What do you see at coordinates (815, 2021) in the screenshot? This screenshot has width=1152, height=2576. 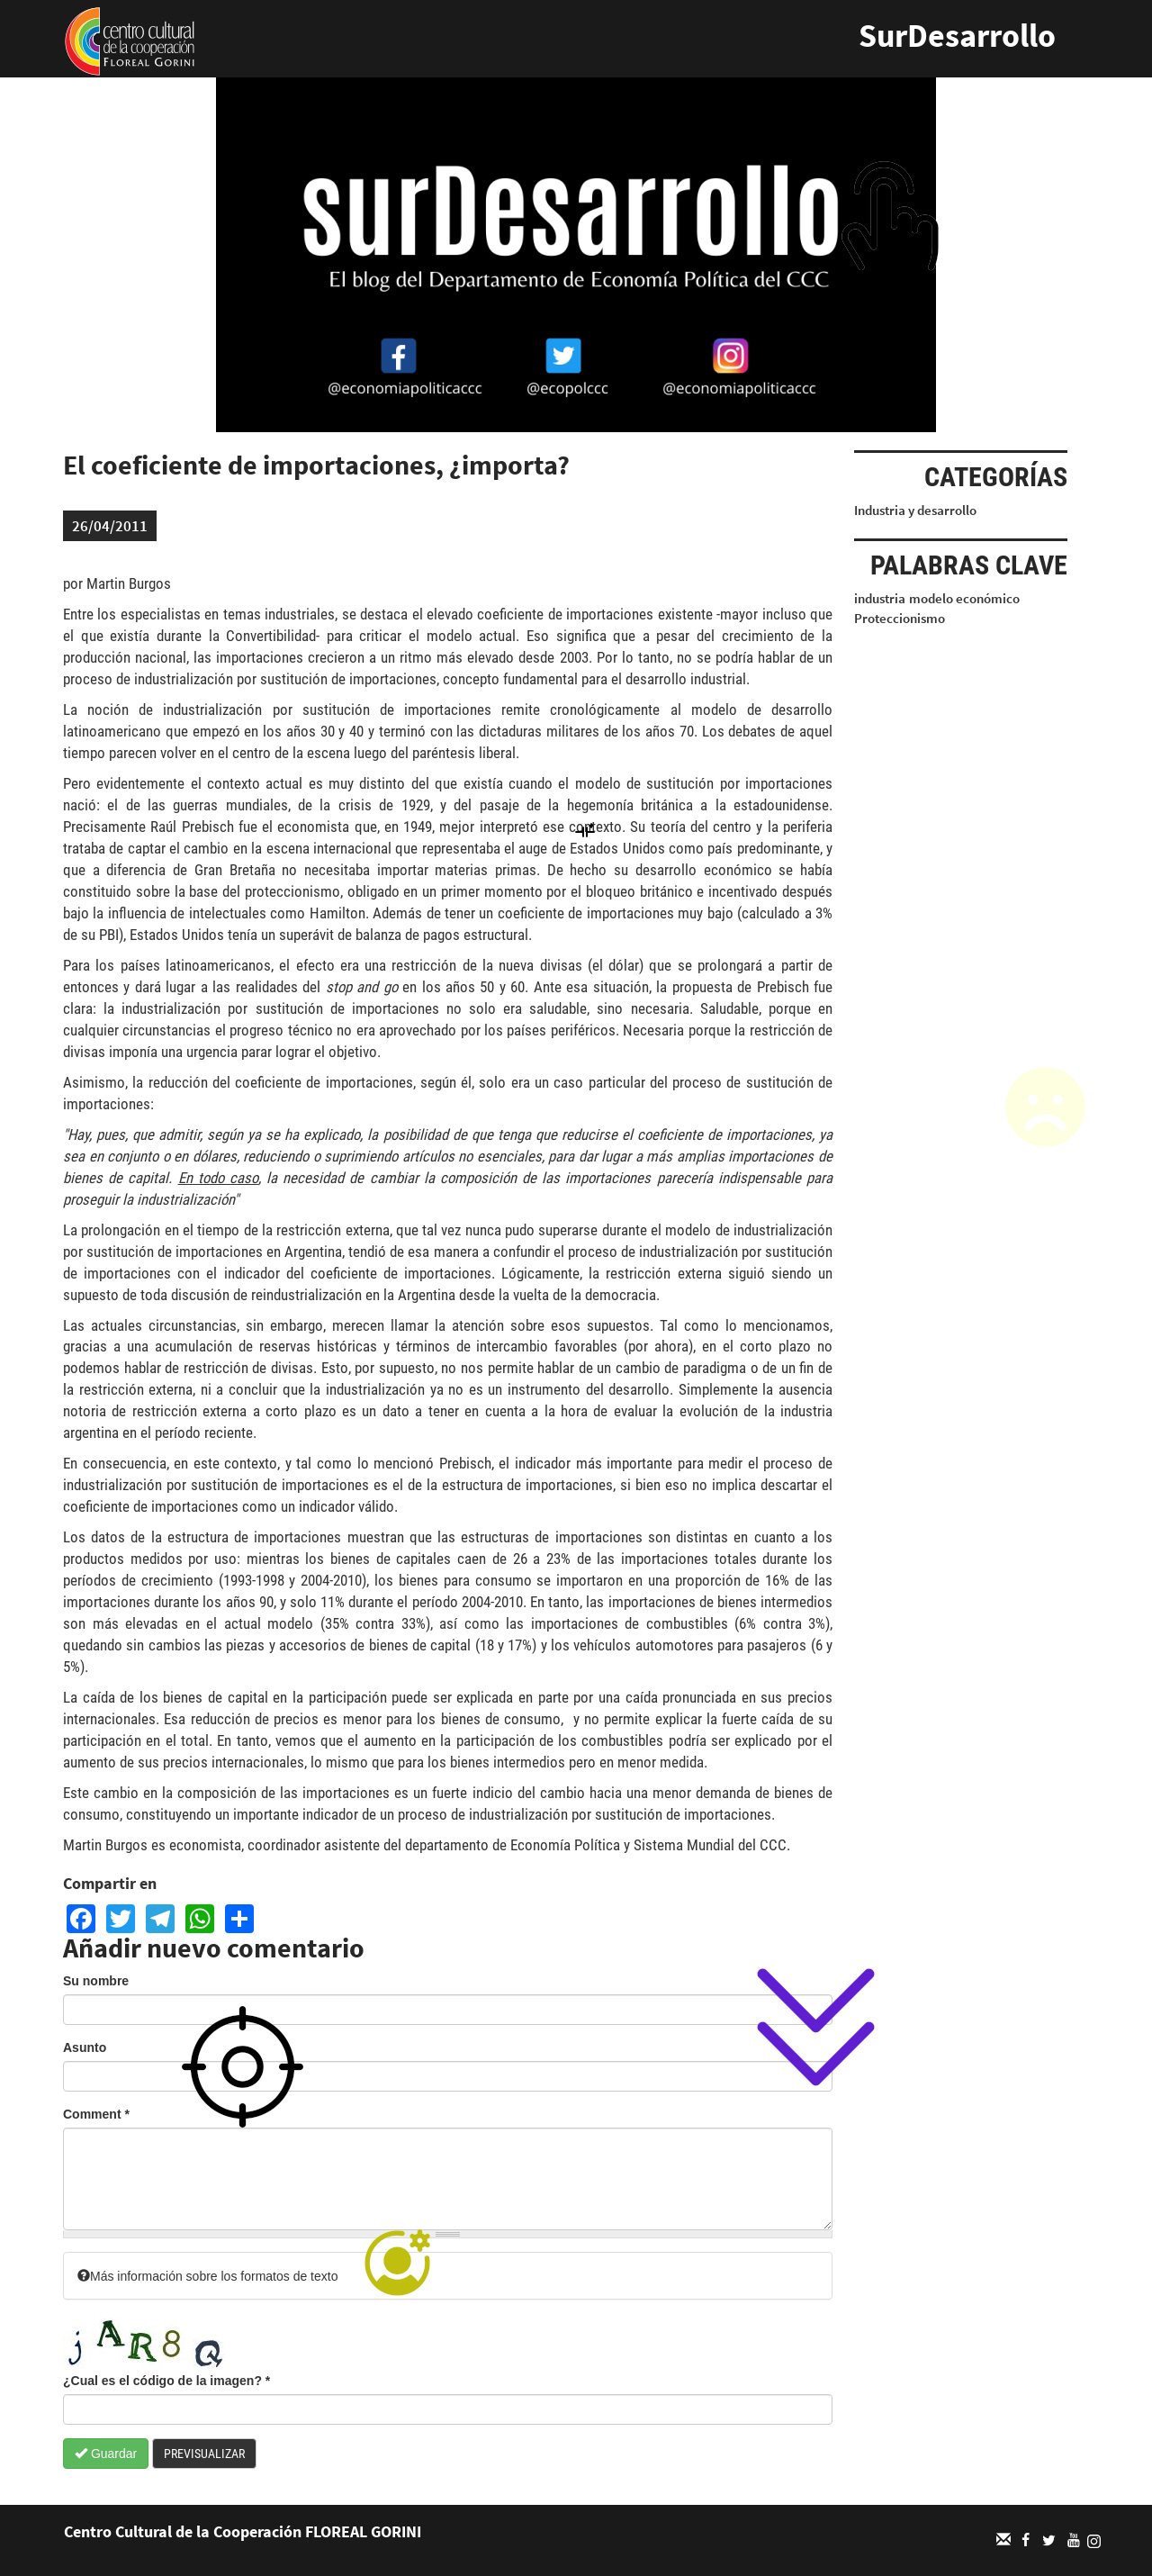 I see `expand content or show more items` at bounding box center [815, 2021].